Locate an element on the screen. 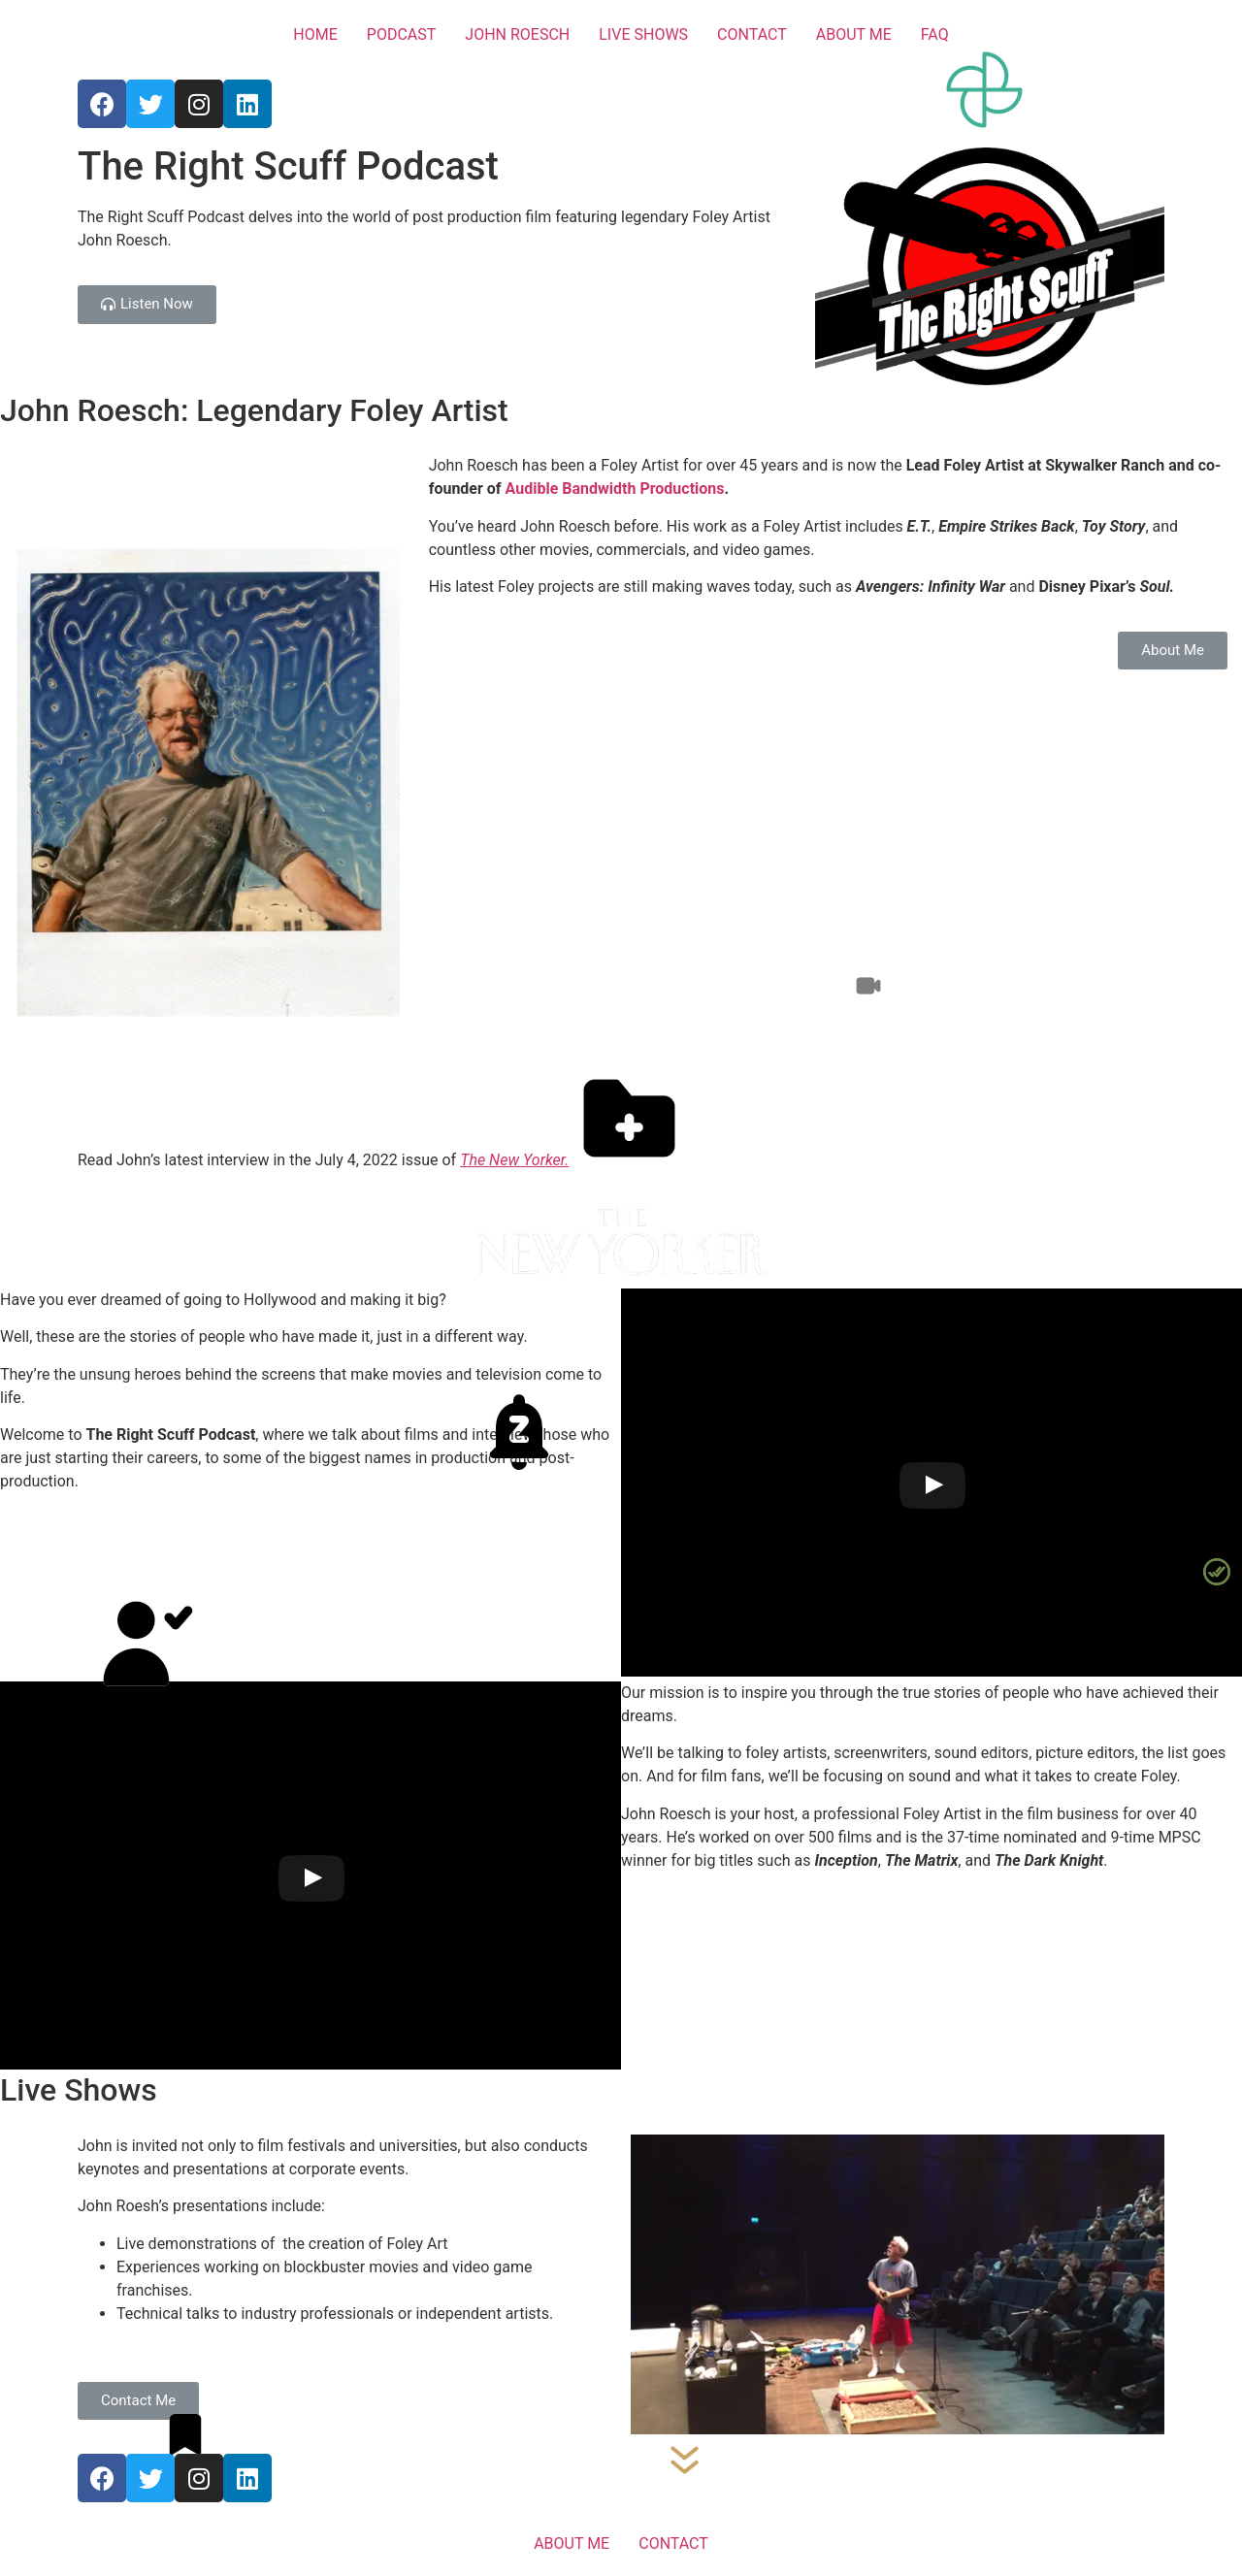  notifications are paused or snoozed is located at coordinates (519, 1431).